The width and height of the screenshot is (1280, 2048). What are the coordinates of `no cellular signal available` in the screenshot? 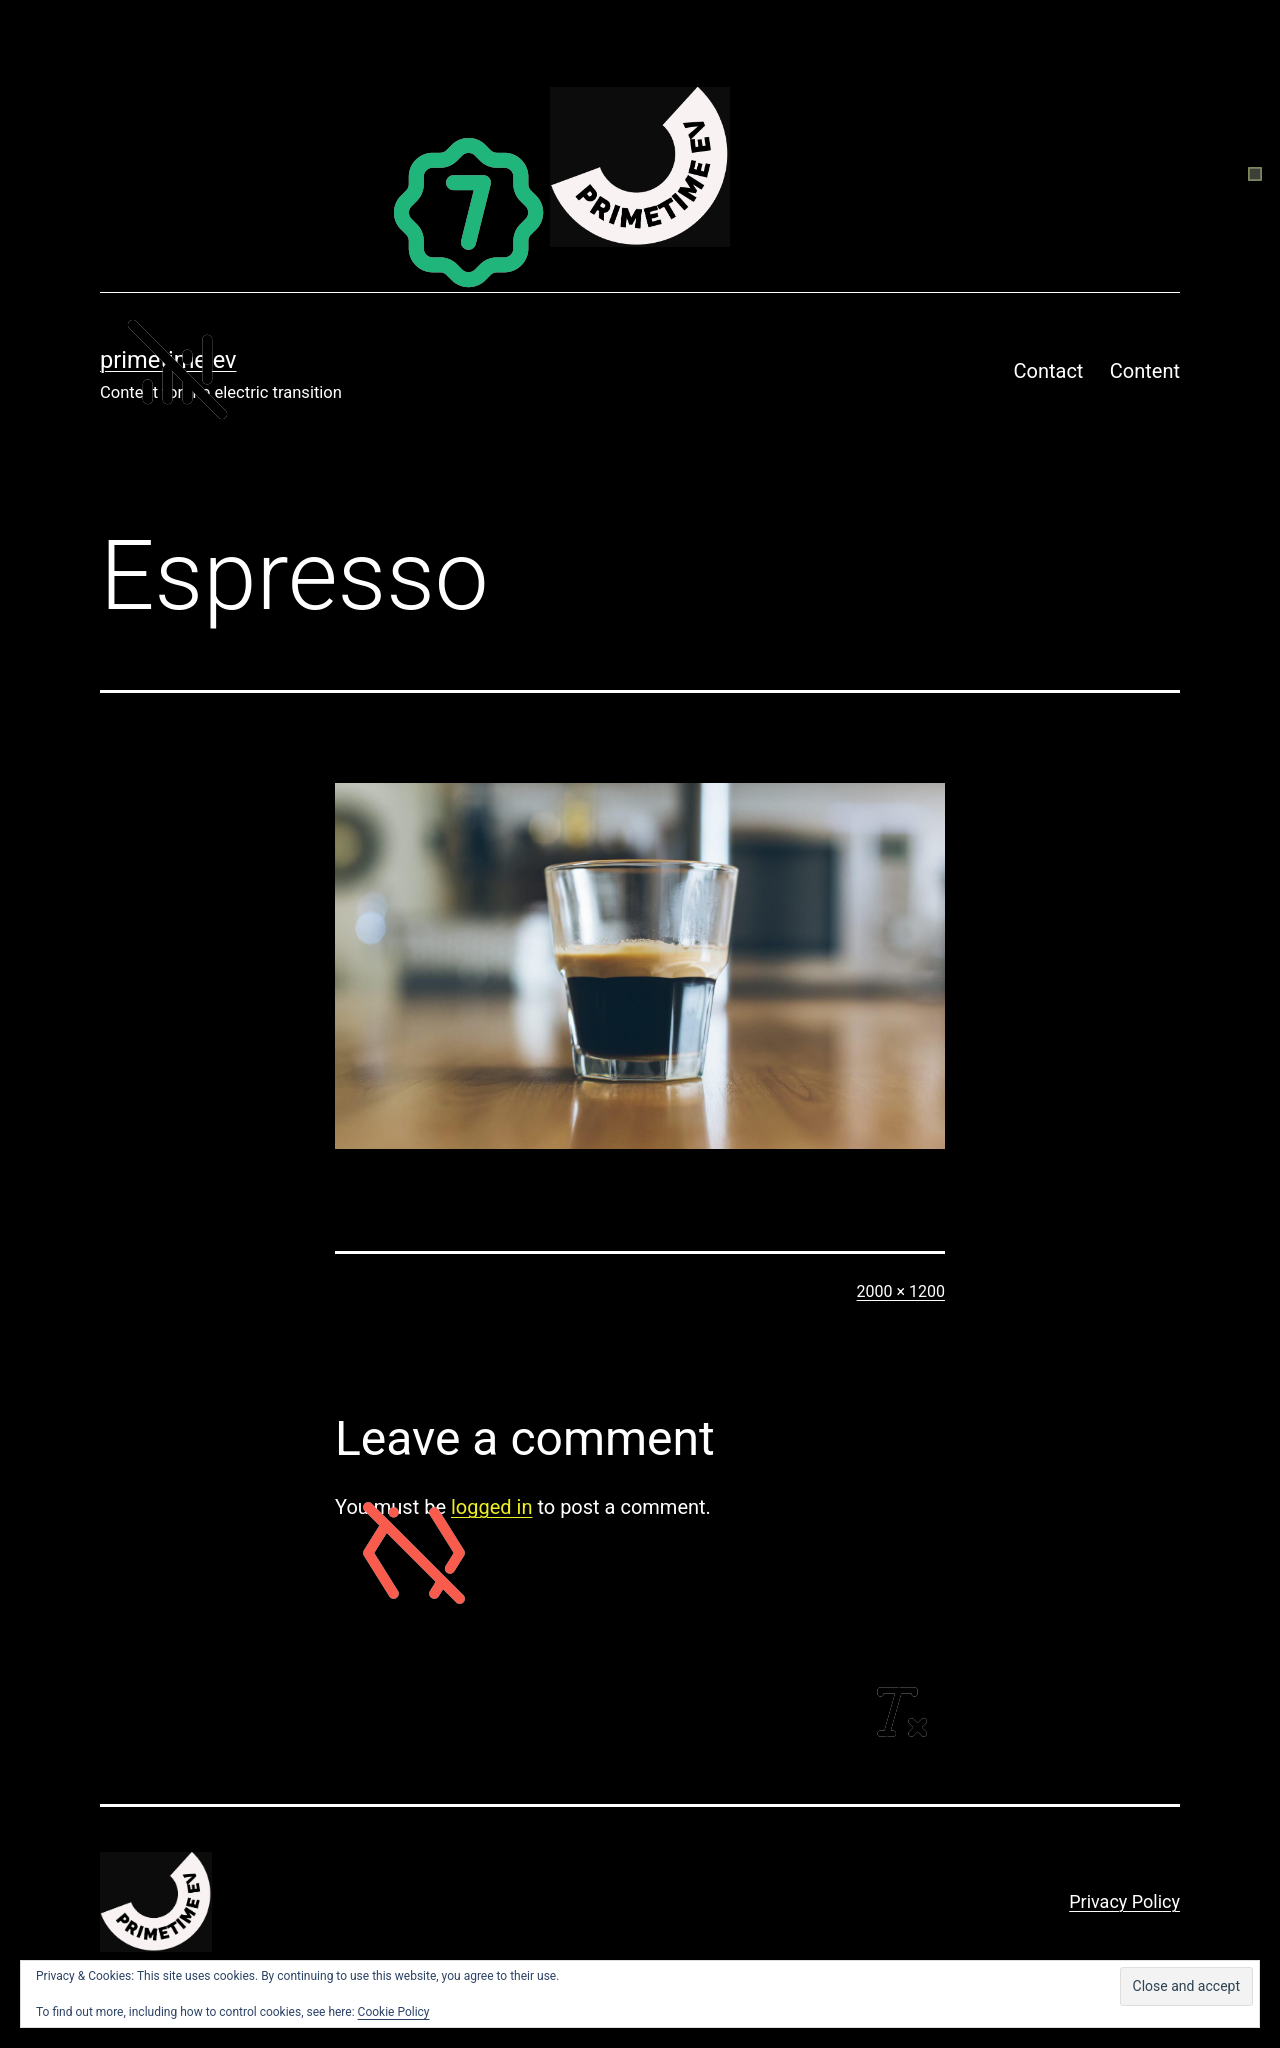 It's located at (177, 369).